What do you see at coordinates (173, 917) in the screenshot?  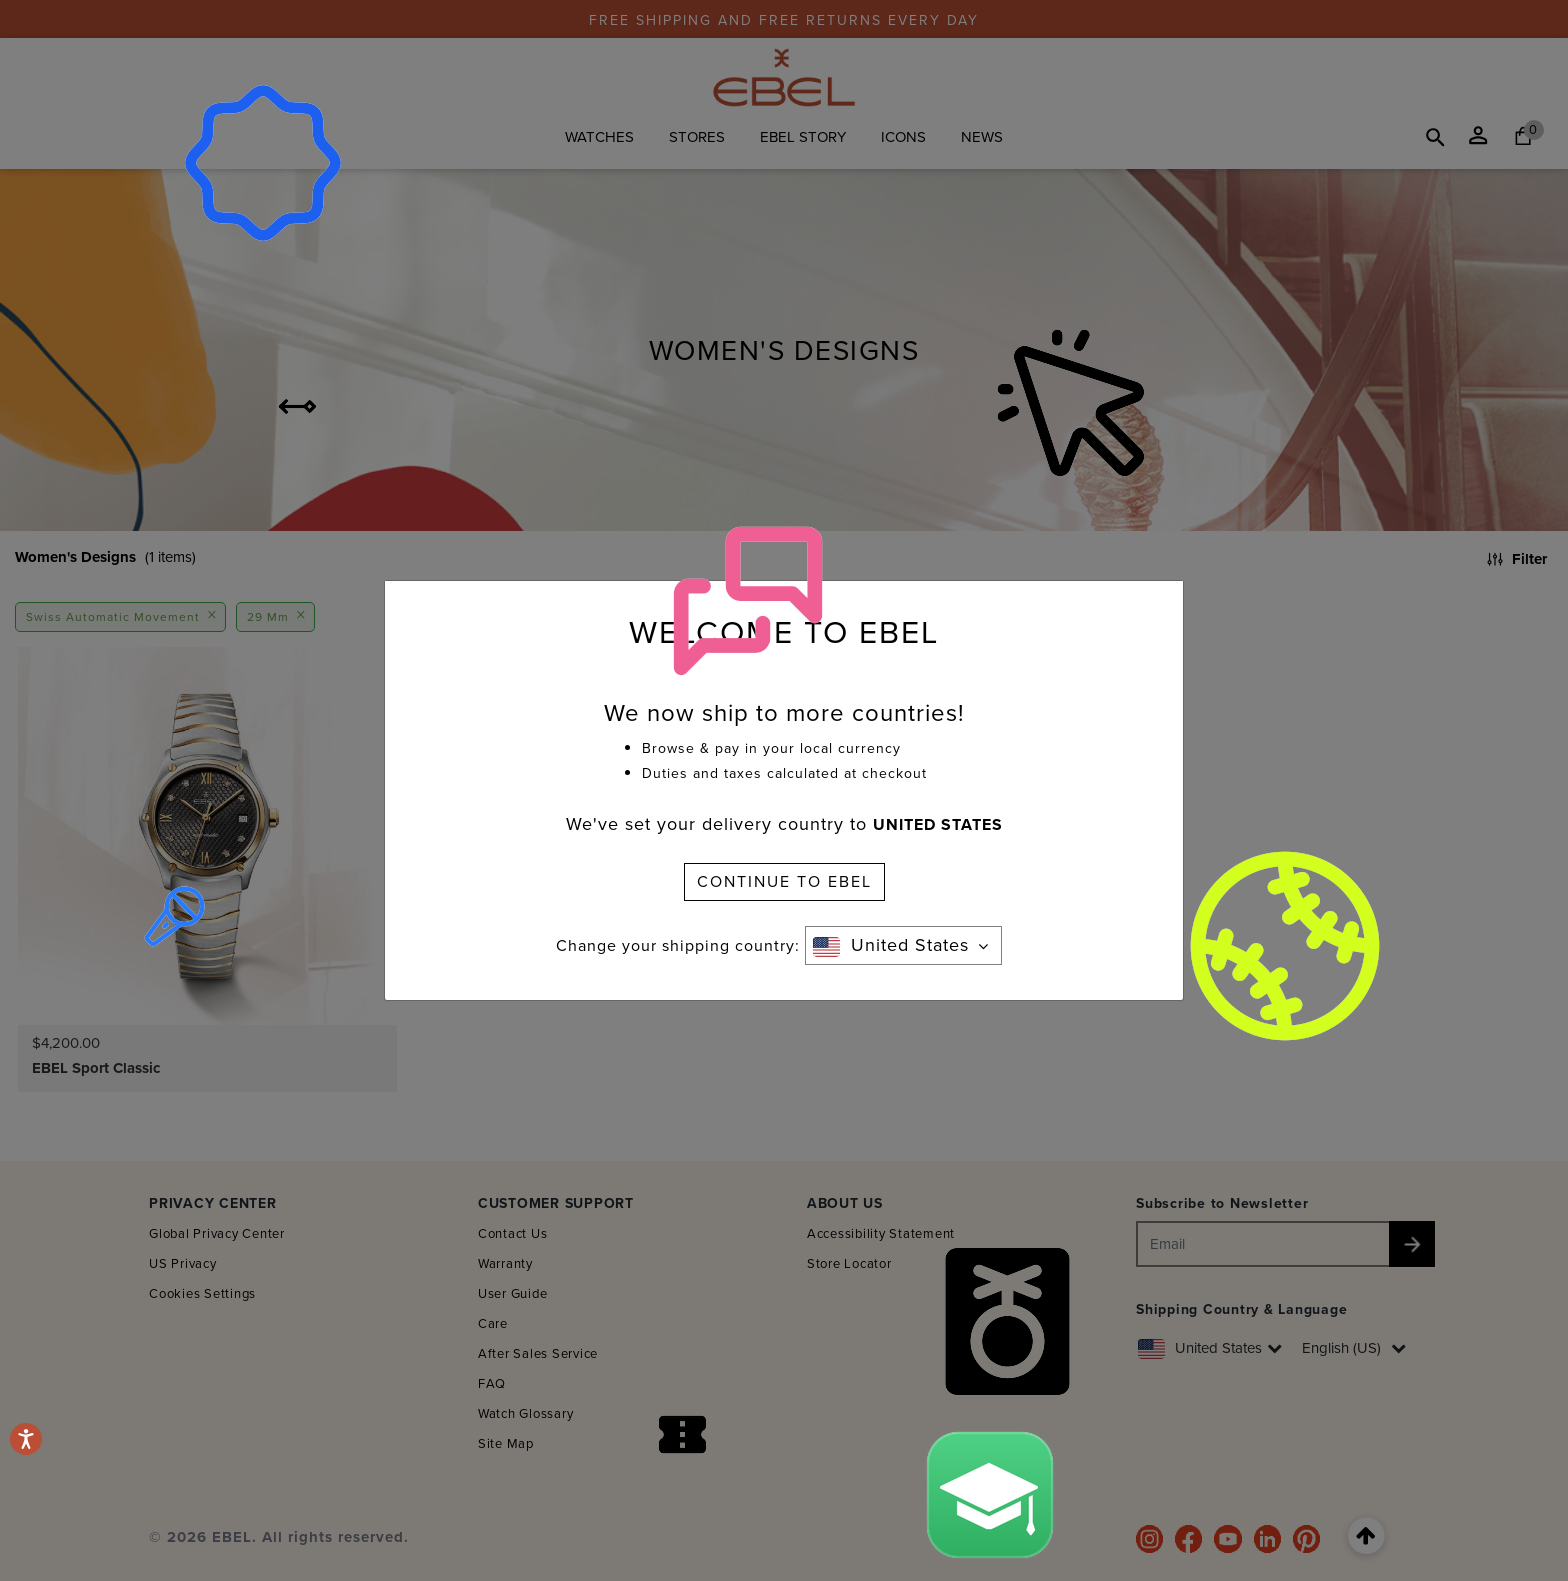 I see `access voice recording or audio input` at bounding box center [173, 917].